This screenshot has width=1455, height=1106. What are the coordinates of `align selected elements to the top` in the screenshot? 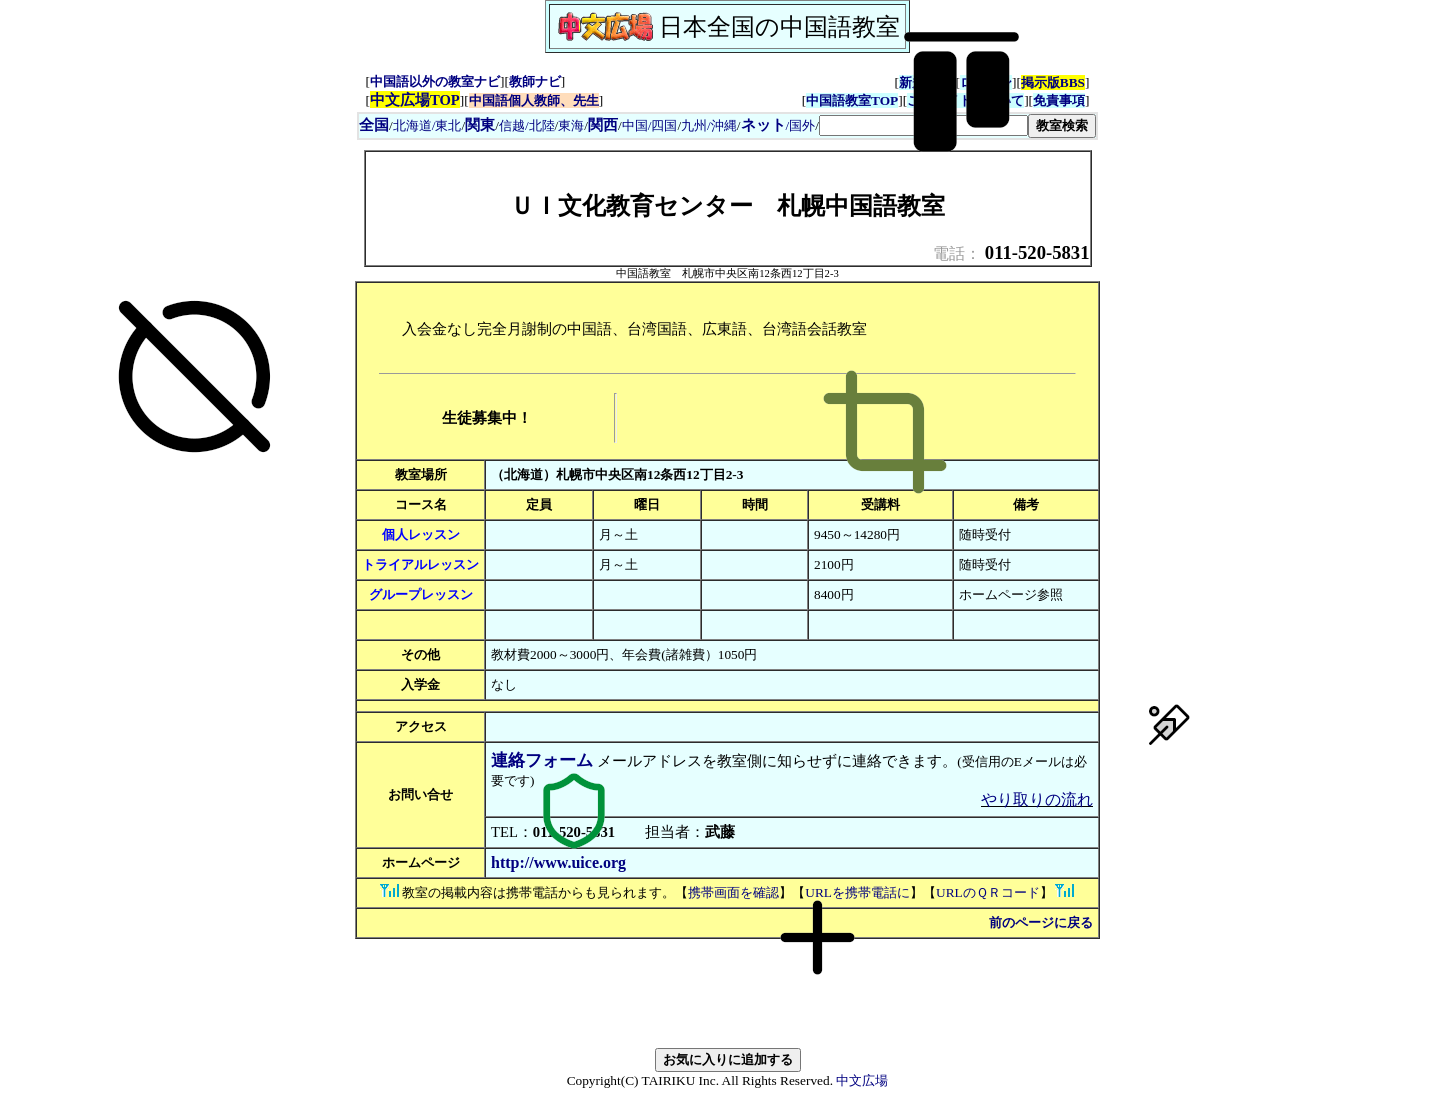 It's located at (961, 89).